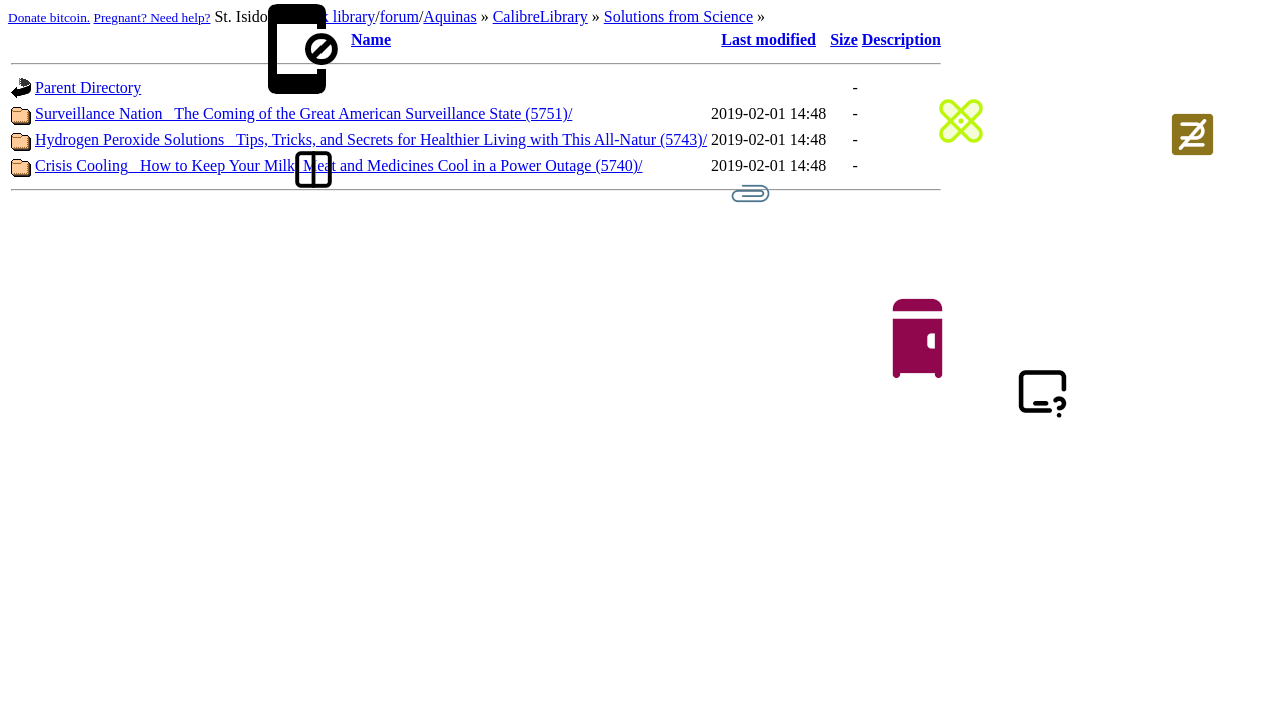 The height and width of the screenshot is (720, 1280). Describe the element at coordinates (297, 49) in the screenshot. I see `block or restrict an app` at that location.